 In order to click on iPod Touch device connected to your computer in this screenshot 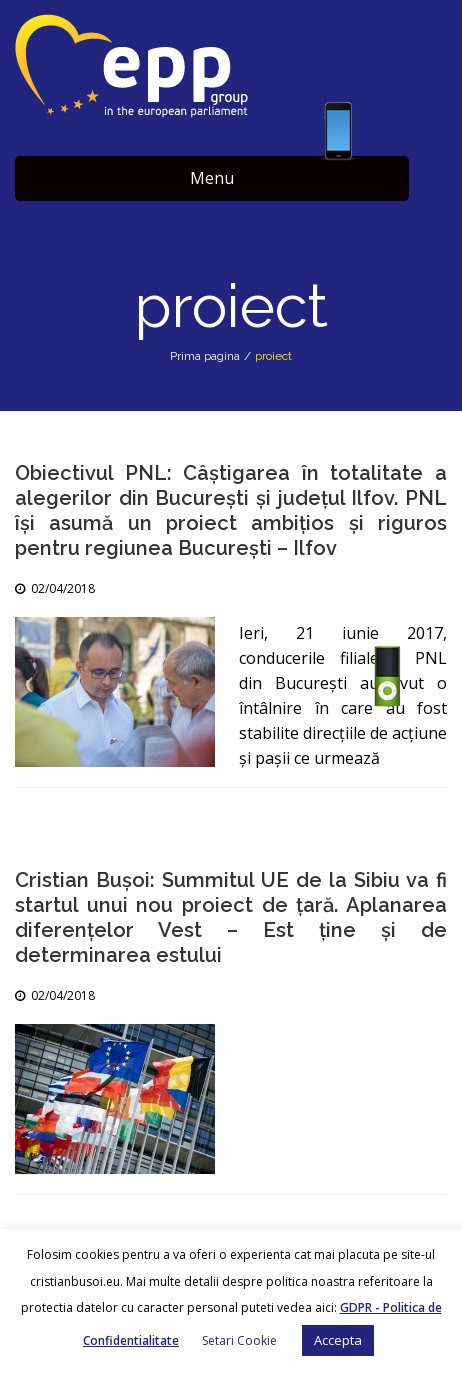, I will do `click(338, 131)`.